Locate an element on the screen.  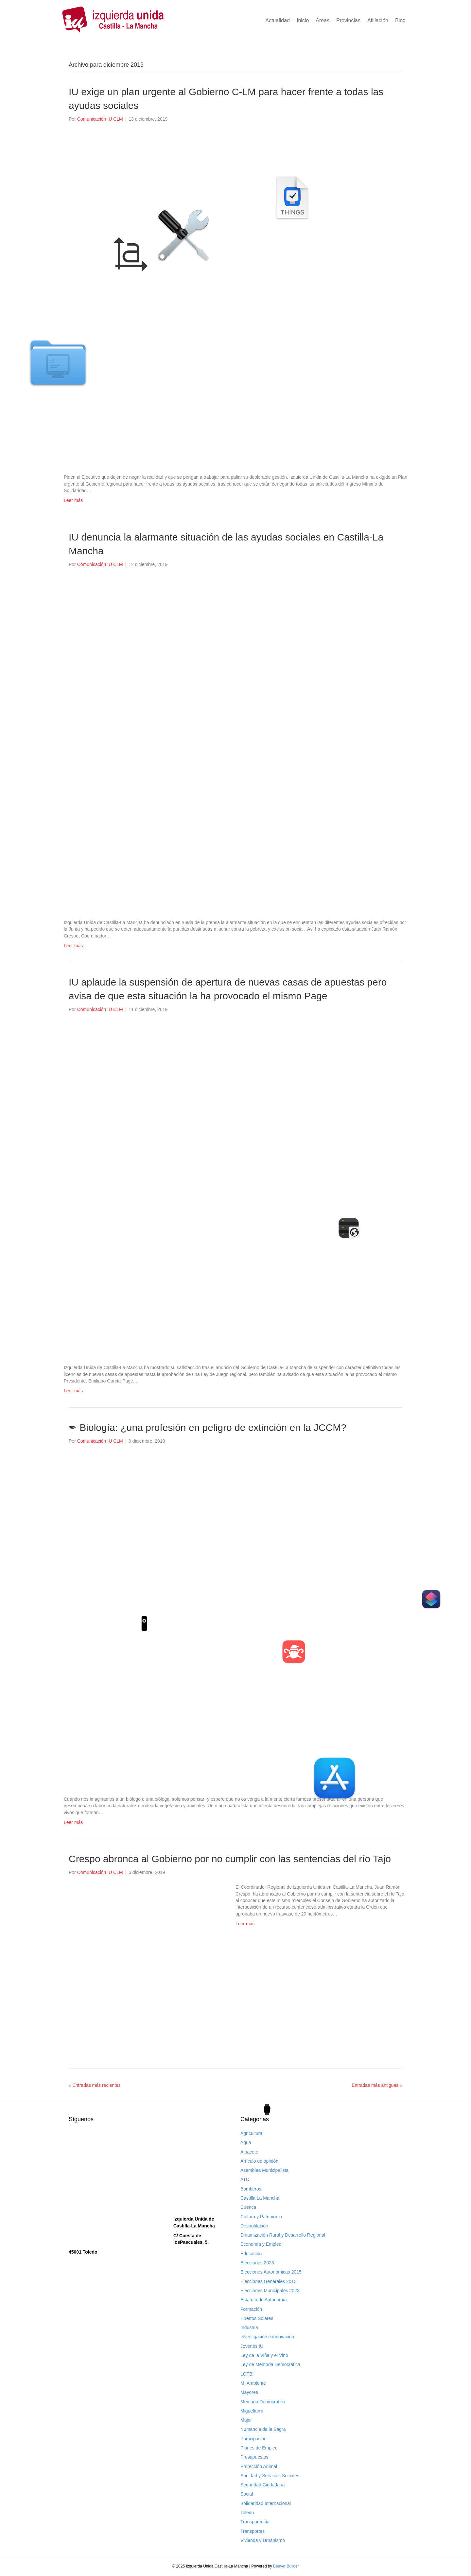
configure web server network settings is located at coordinates (349, 1228).